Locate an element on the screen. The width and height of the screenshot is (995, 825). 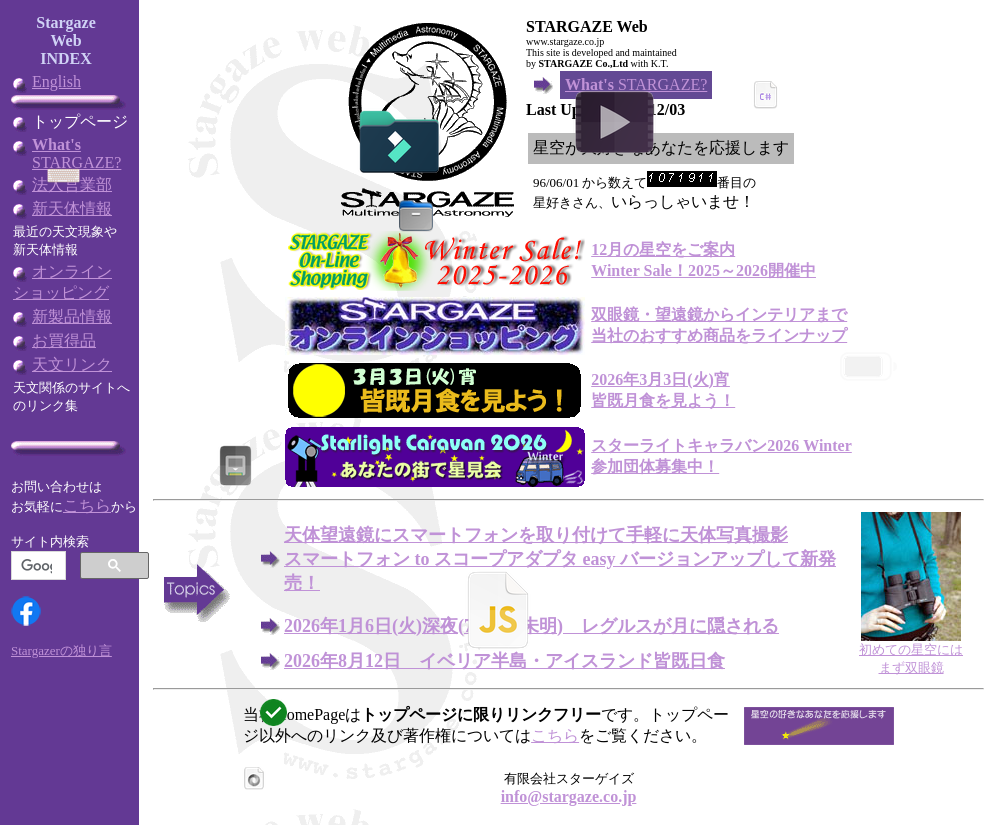
connect to a bluetooth keyboard is located at coordinates (63, 175).